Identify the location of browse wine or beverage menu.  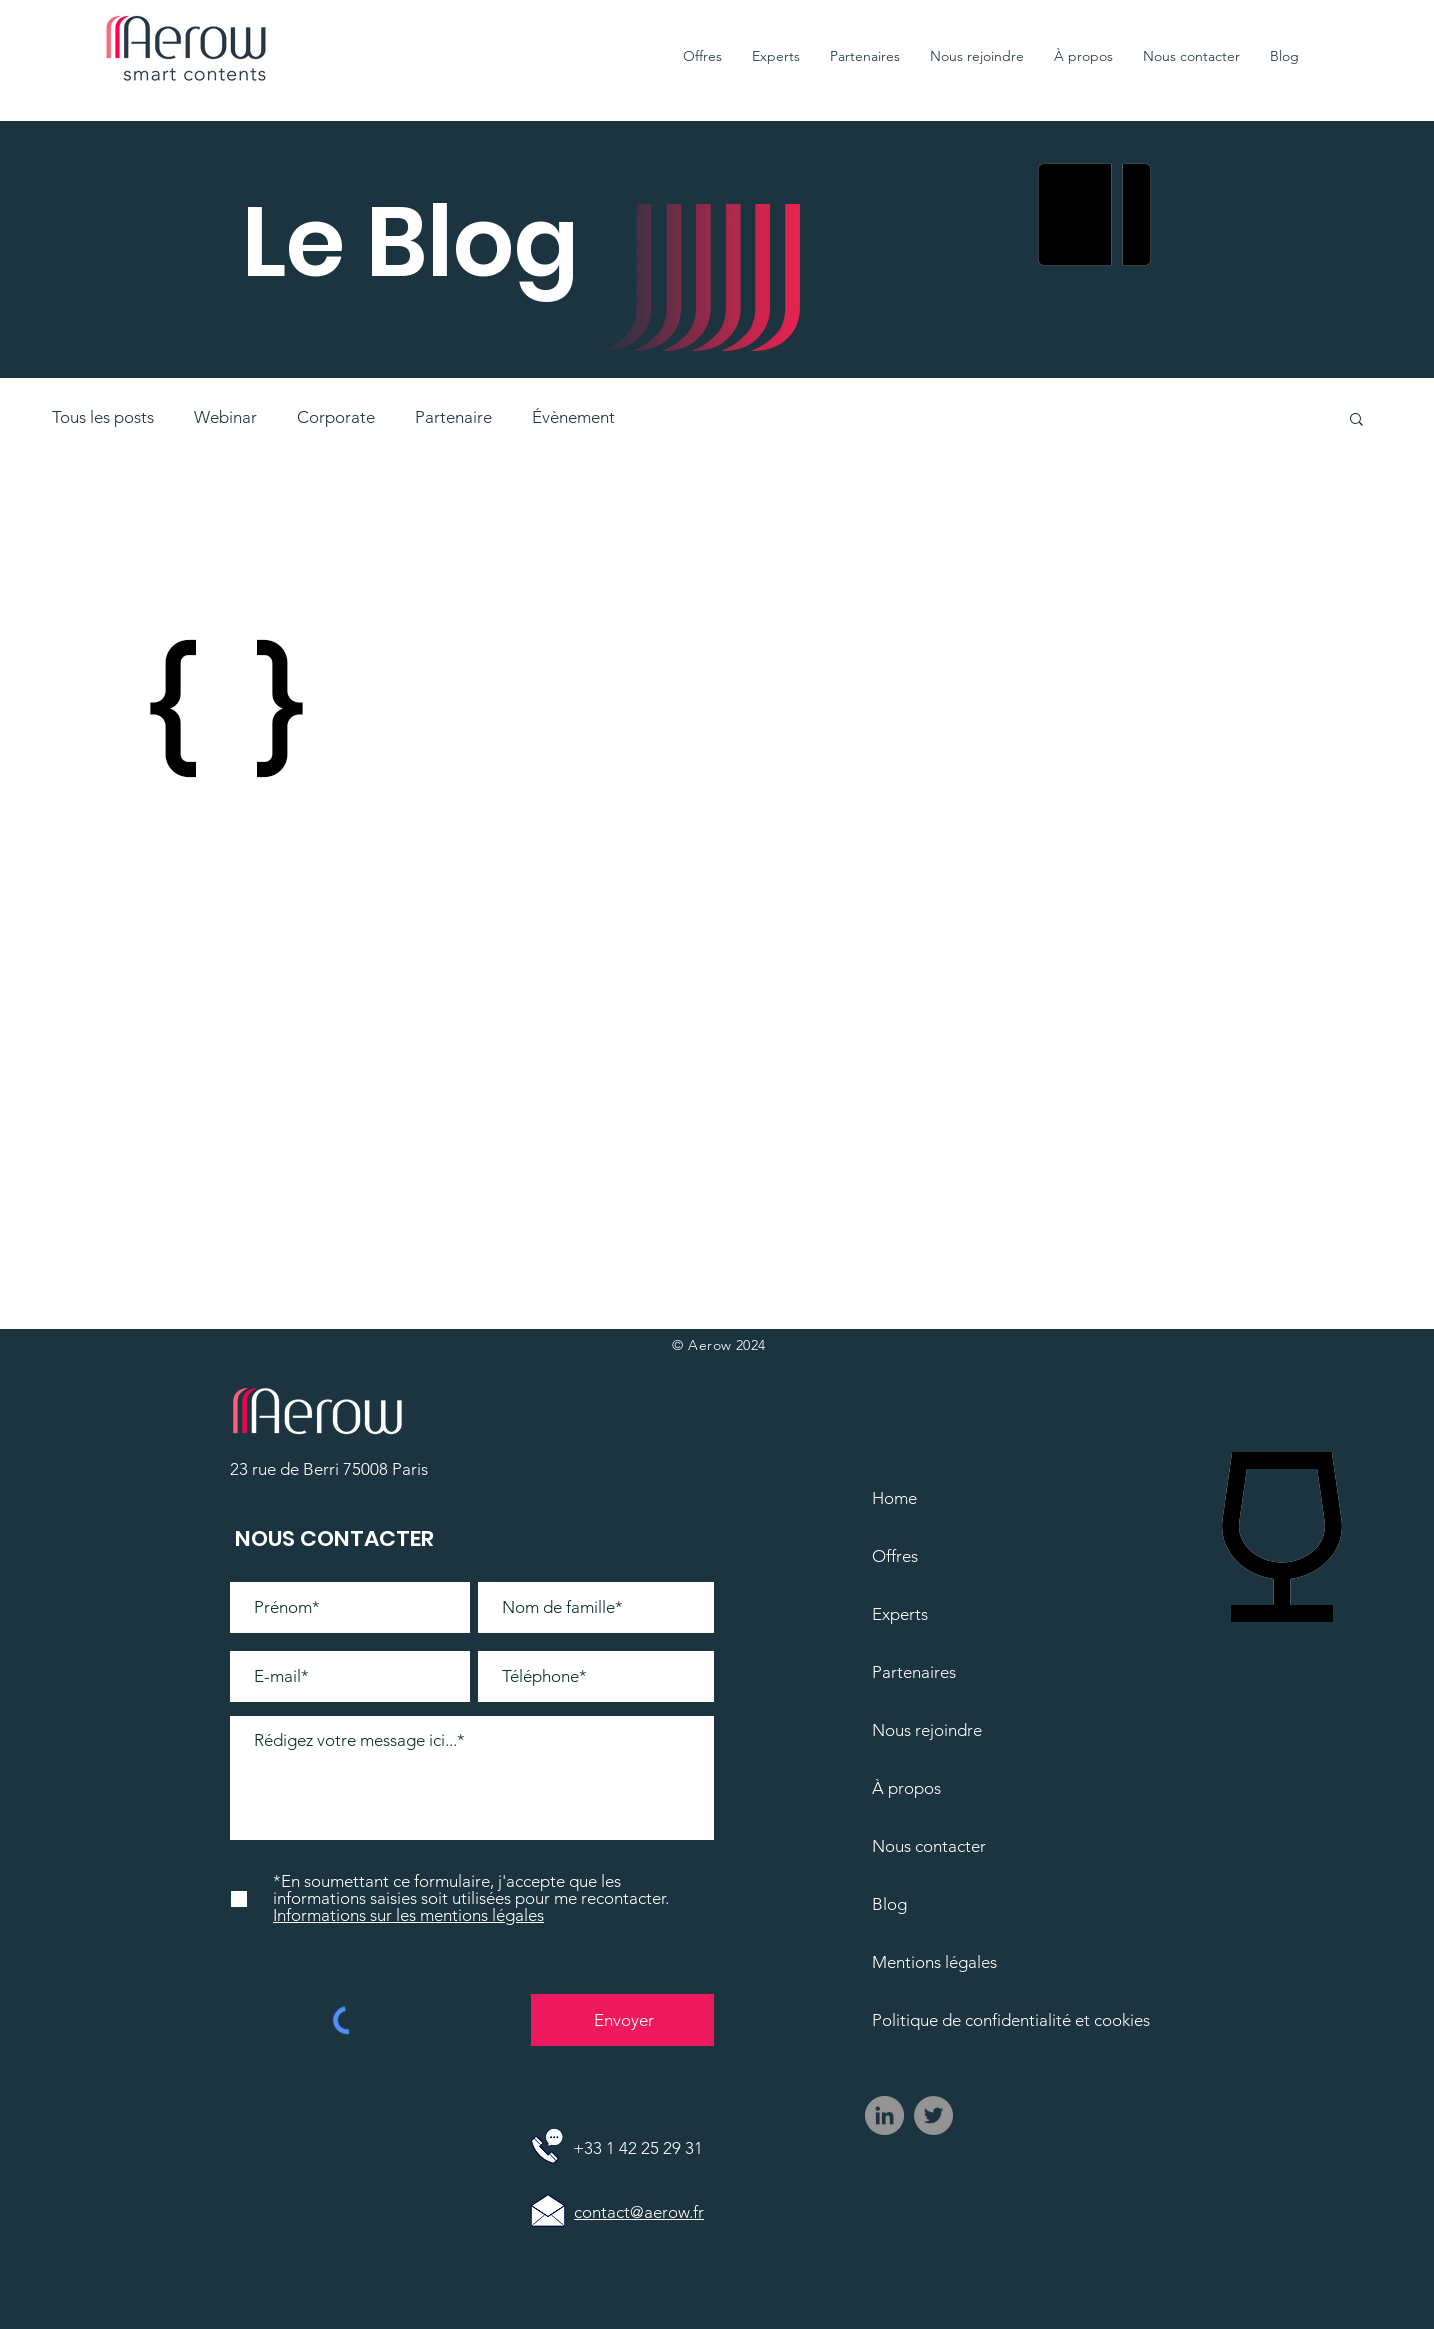
(1282, 1537).